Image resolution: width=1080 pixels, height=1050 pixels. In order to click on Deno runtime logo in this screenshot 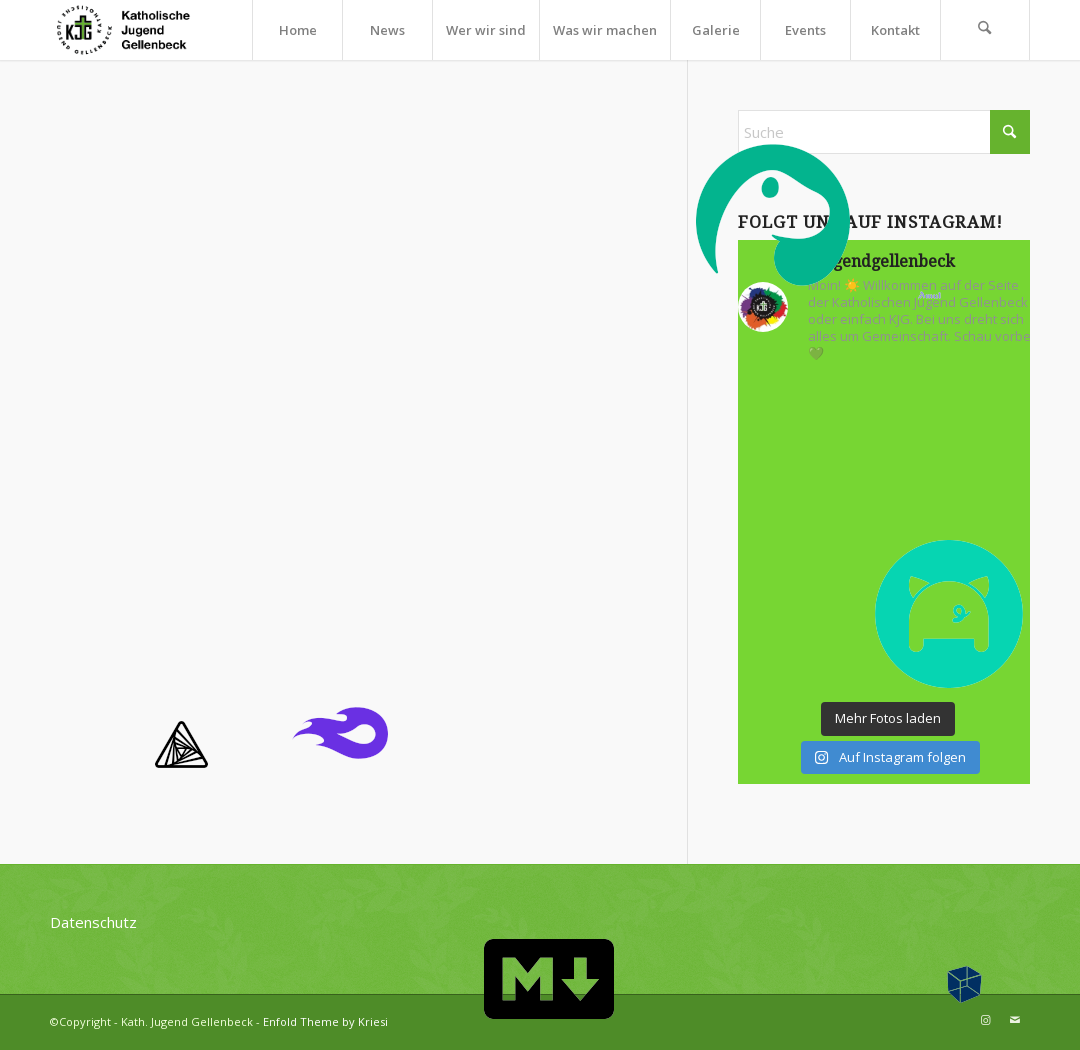, I will do `click(773, 215)`.